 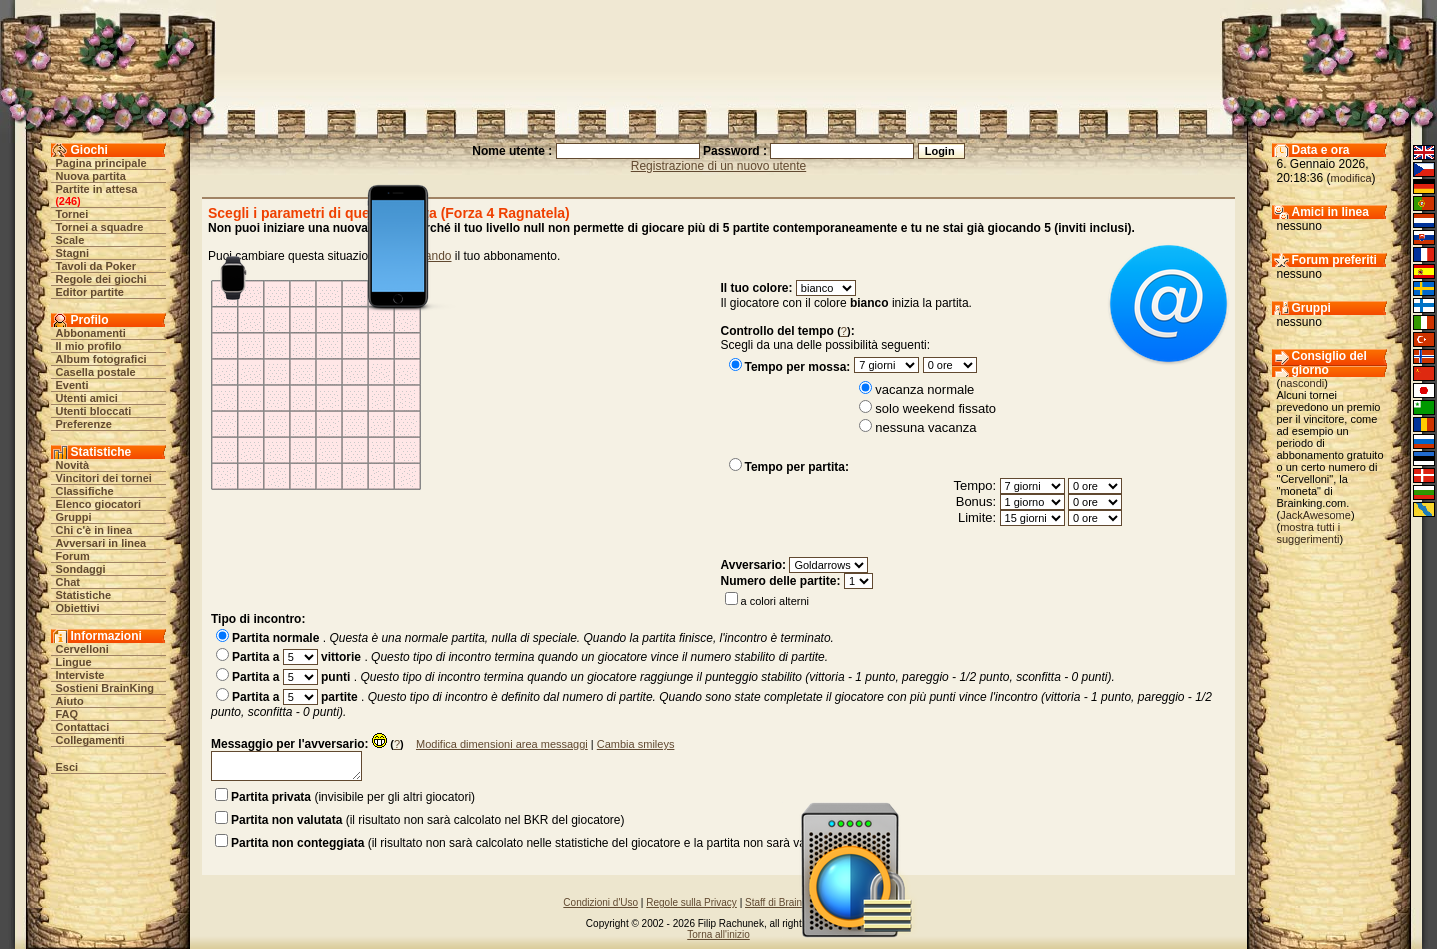 What do you see at coordinates (1168, 303) in the screenshot?
I see `access user accounts settings` at bounding box center [1168, 303].